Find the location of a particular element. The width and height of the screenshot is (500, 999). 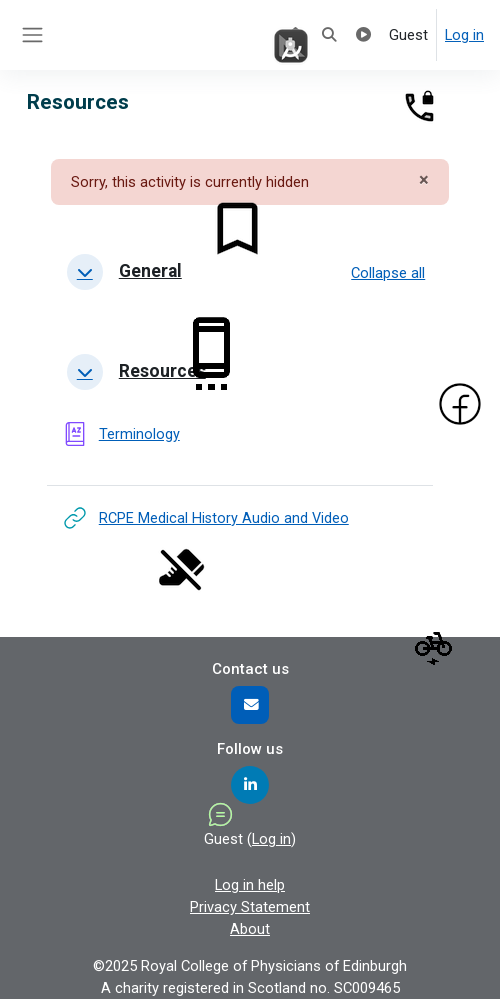

indicates phone or call features are locked is located at coordinates (419, 107).